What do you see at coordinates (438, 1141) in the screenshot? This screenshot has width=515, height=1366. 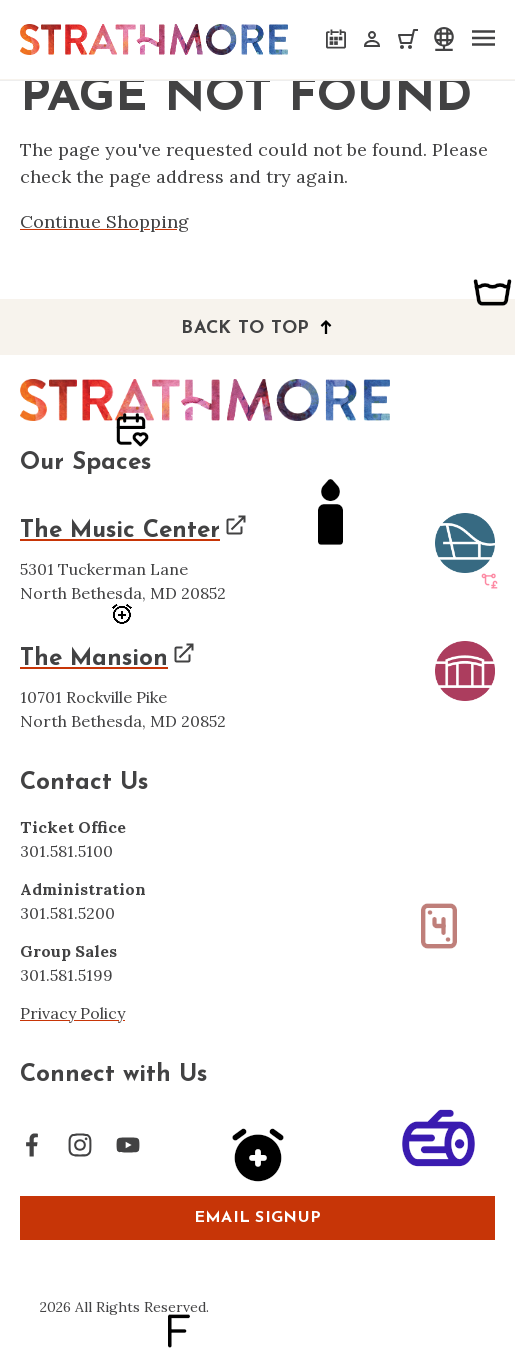 I see `view activity log or history` at bounding box center [438, 1141].